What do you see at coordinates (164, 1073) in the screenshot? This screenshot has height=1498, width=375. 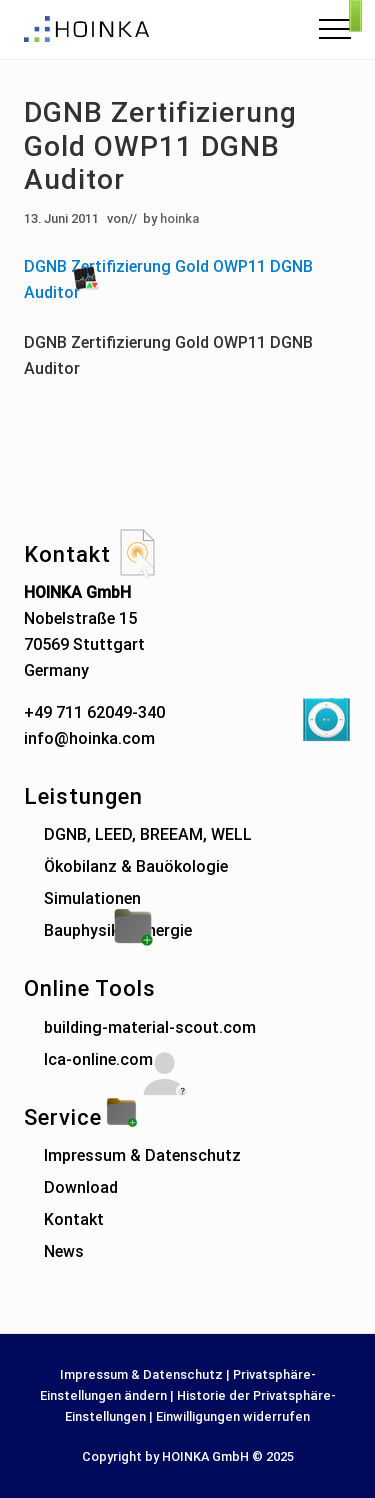 I see `unknown or unidentified user account` at bounding box center [164, 1073].